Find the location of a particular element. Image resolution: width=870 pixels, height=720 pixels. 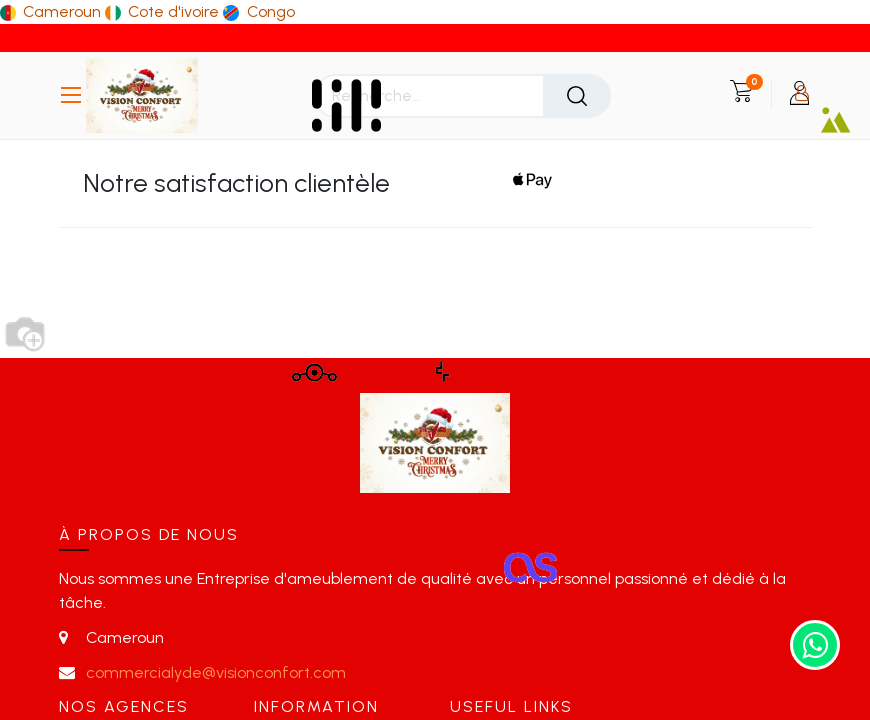

lineageos logo is located at coordinates (314, 372).